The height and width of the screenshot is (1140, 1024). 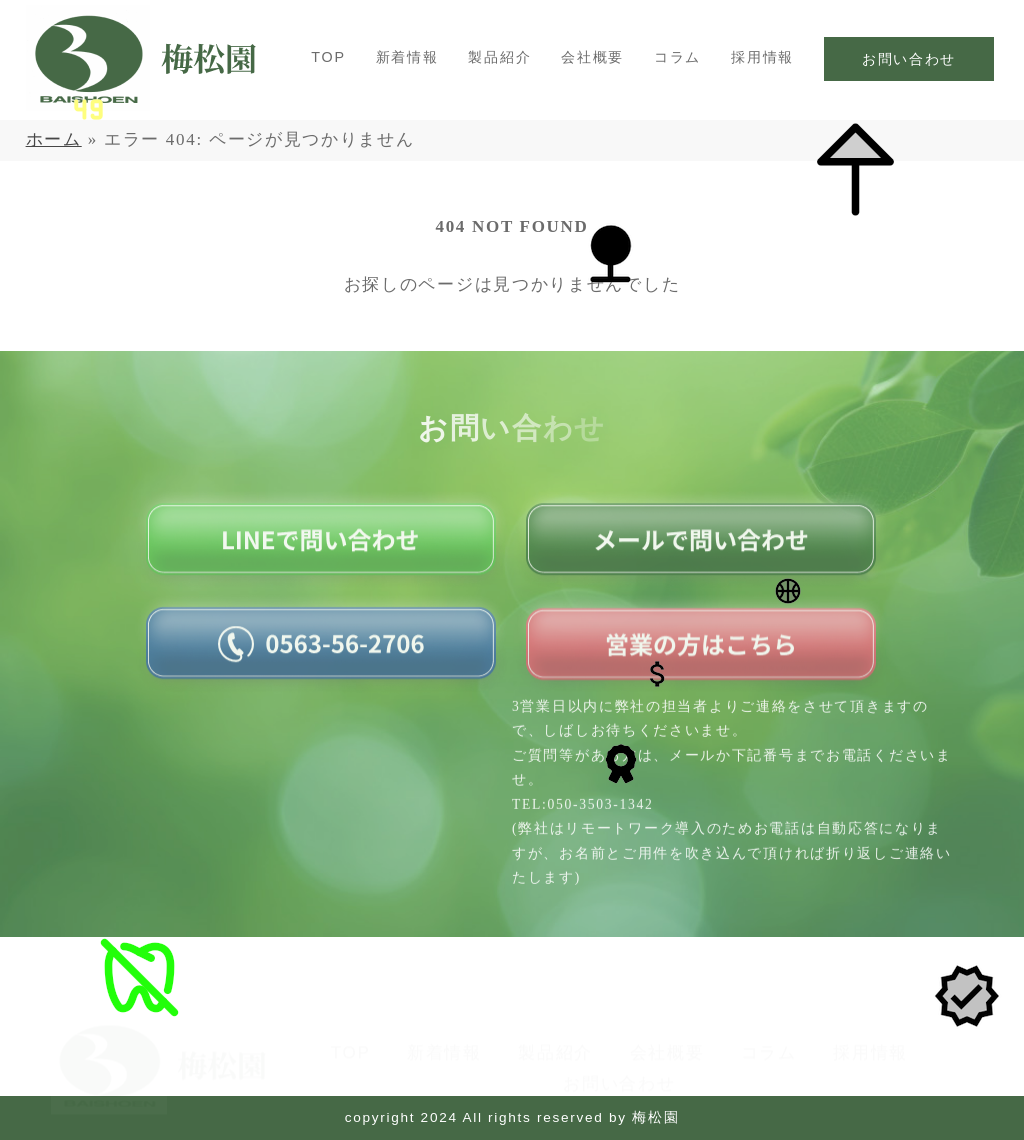 I want to click on view pricing or payment options, so click(x=658, y=674).